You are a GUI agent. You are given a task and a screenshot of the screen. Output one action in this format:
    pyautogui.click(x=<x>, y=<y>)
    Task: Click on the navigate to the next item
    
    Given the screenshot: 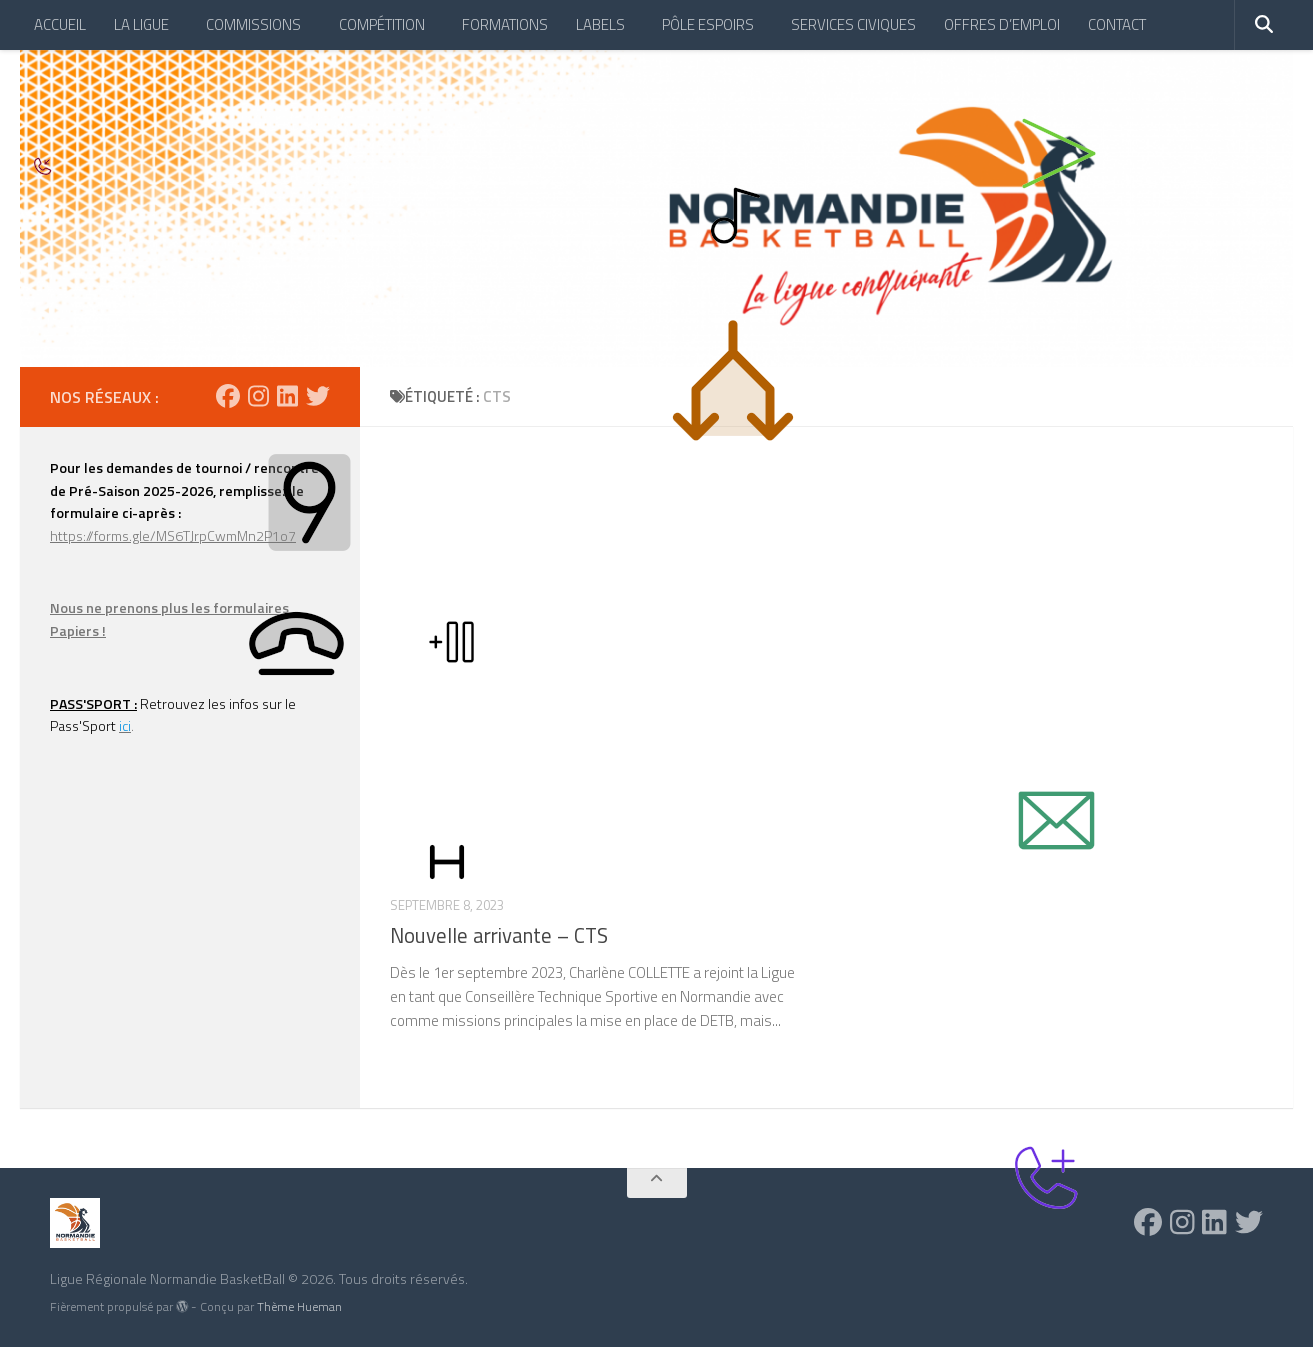 What is the action you would take?
    pyautogui.click(x=1053, y=153)
    